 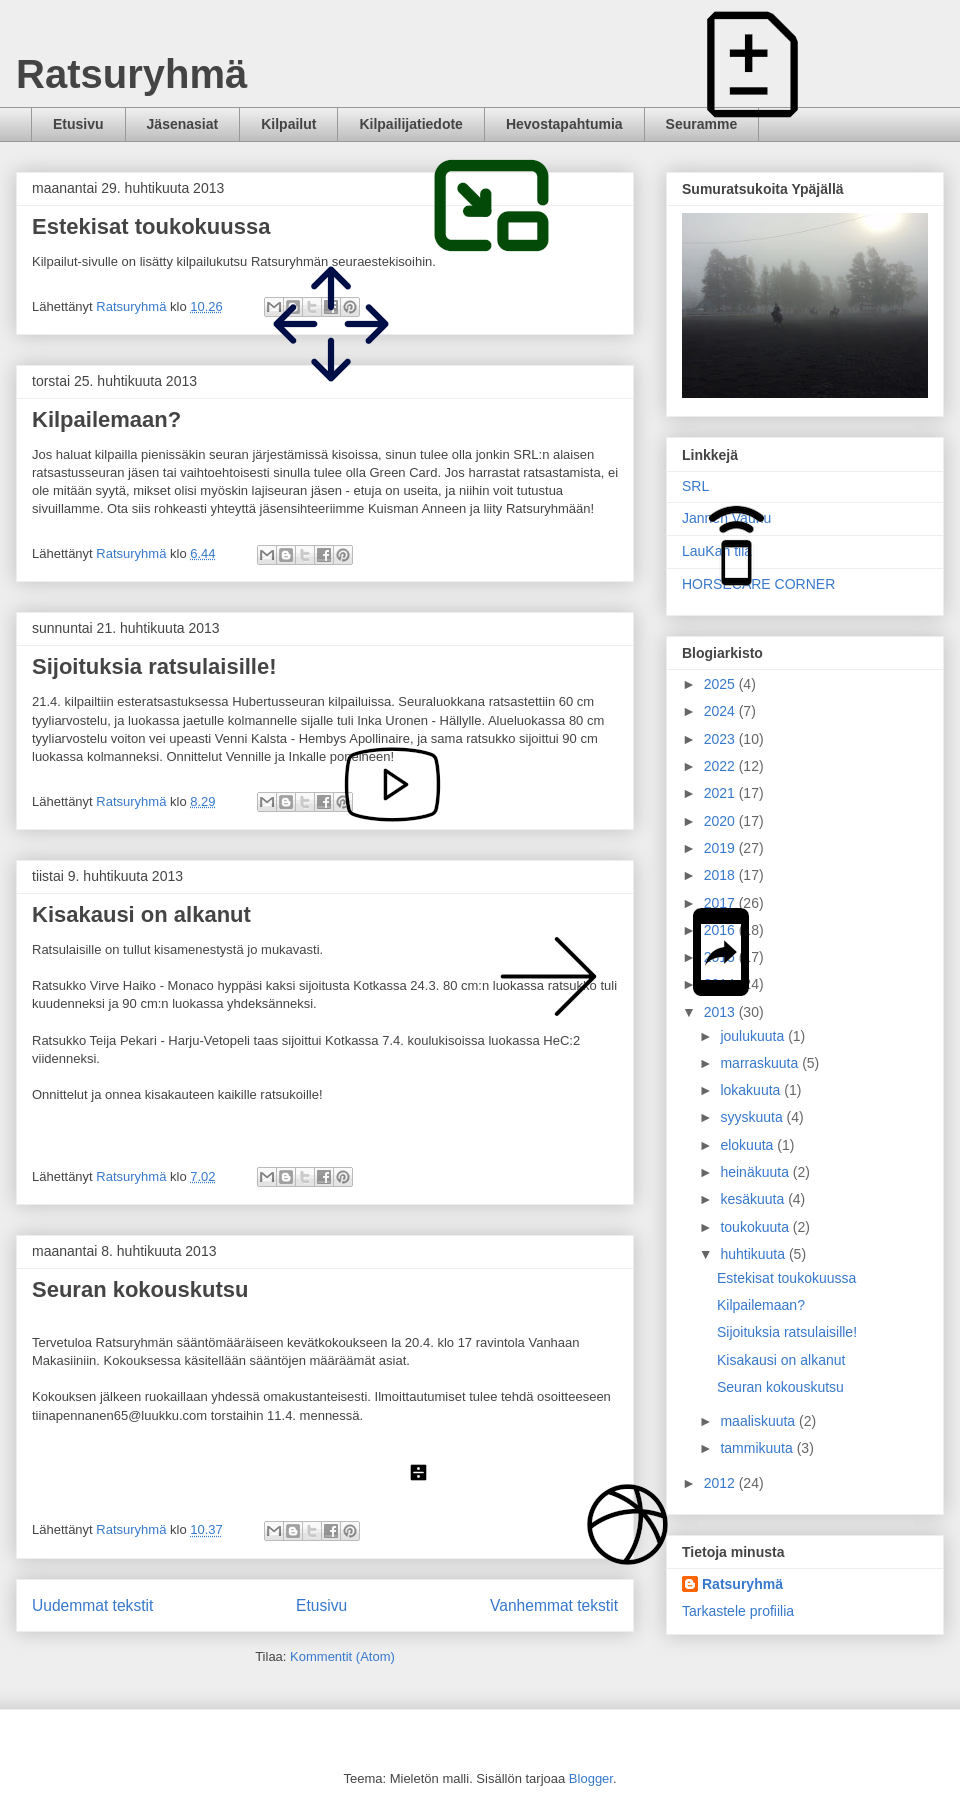 I want to click on enable picture-in-picture mode, so click(x=491, y=205).